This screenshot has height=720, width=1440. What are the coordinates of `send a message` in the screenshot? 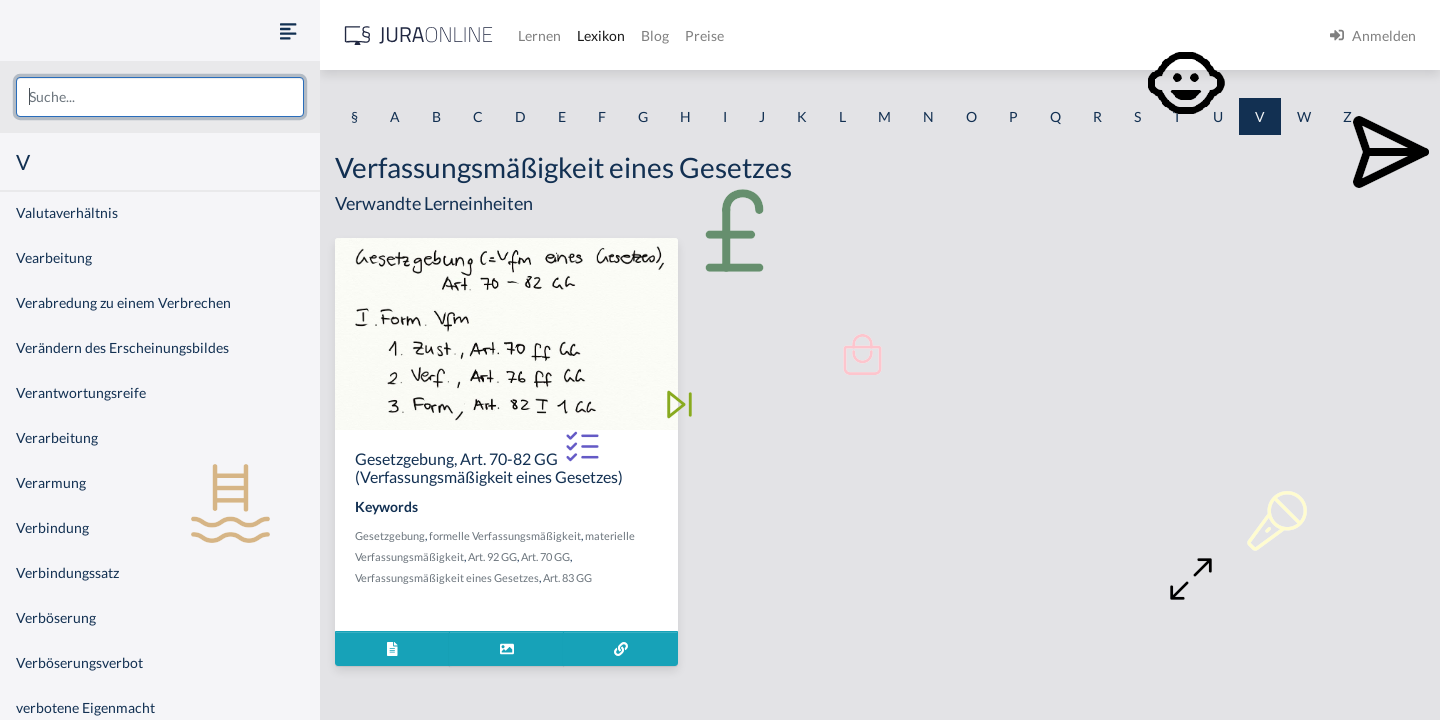 It's located at (1389, 152).